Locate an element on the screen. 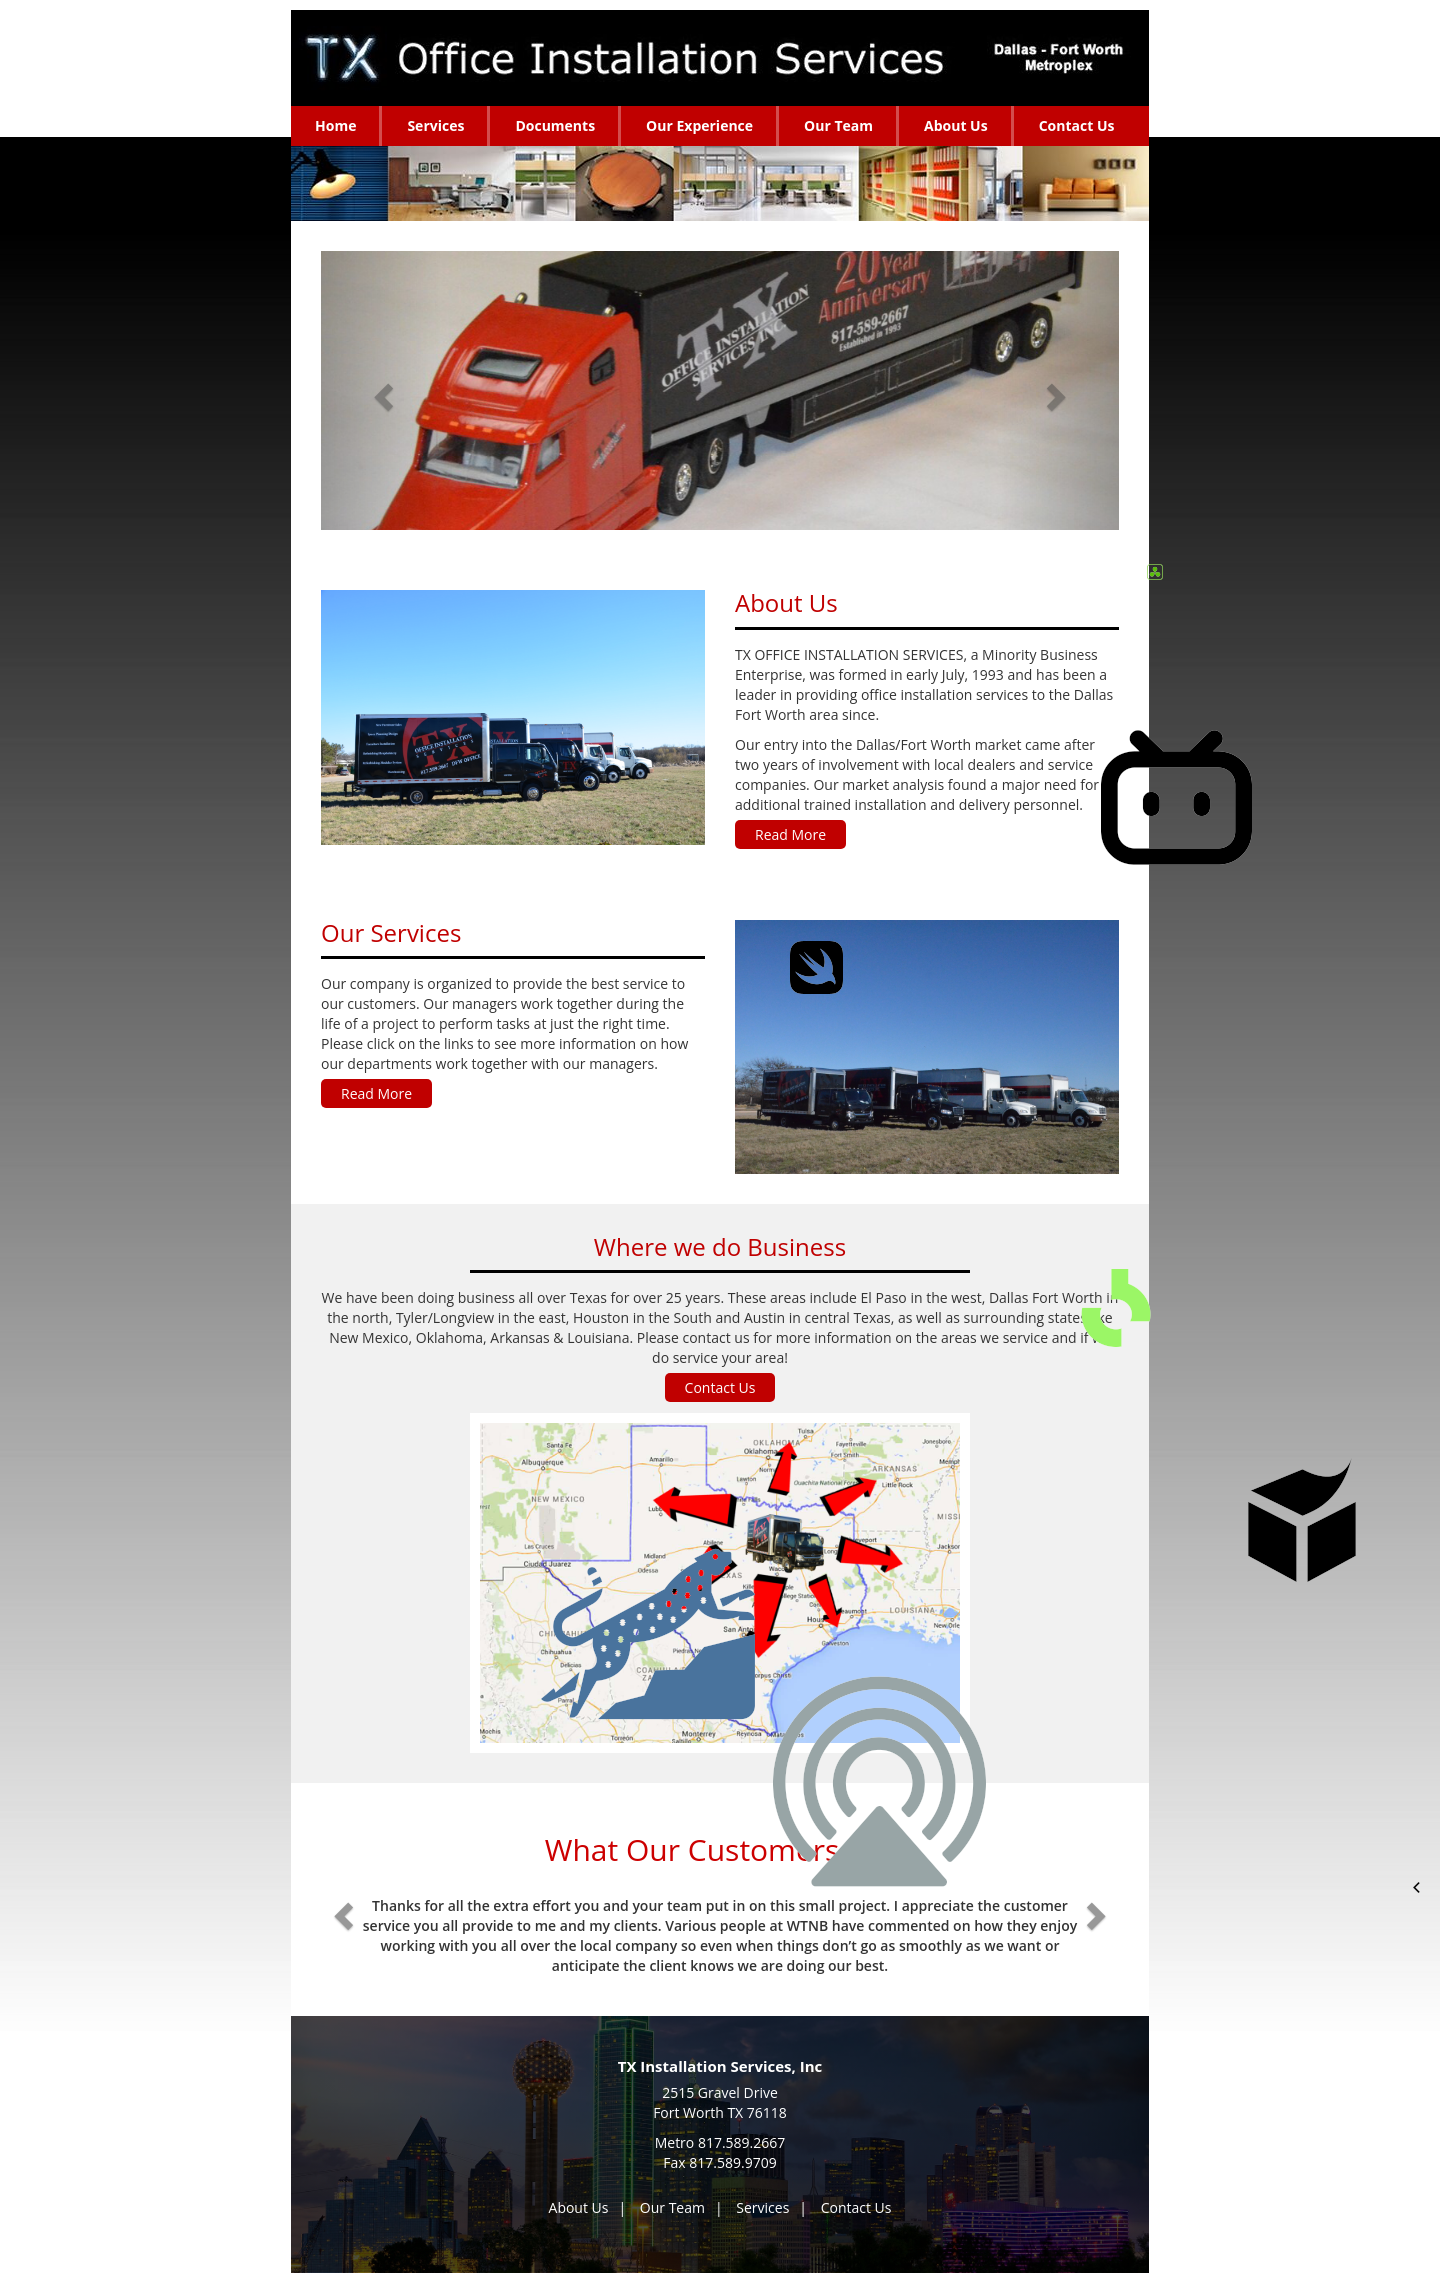 The image size is (1440, 2273). open DaVinci Resolve video editing software is located at coordinates (1155, 572).